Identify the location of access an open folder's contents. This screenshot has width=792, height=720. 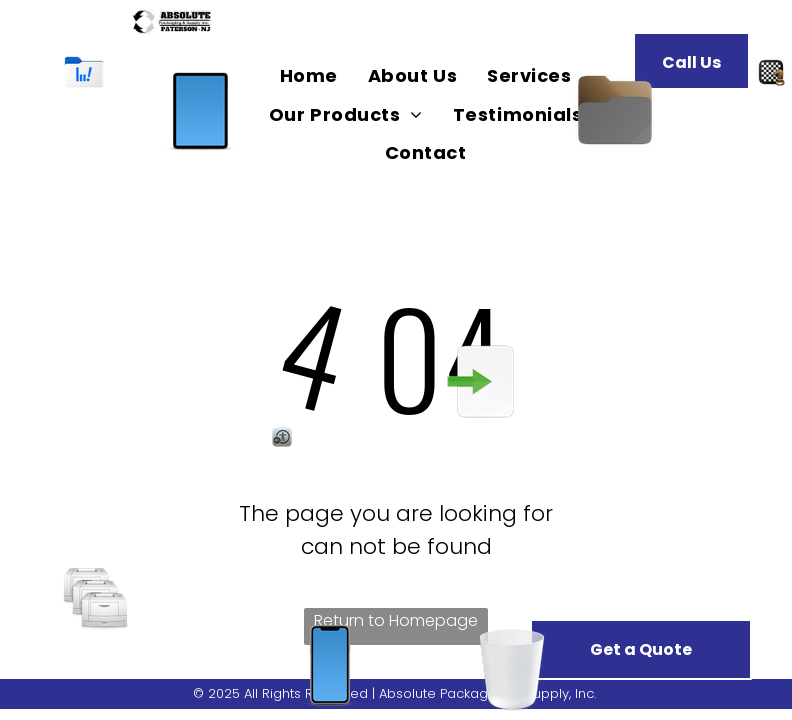
(615, 110).